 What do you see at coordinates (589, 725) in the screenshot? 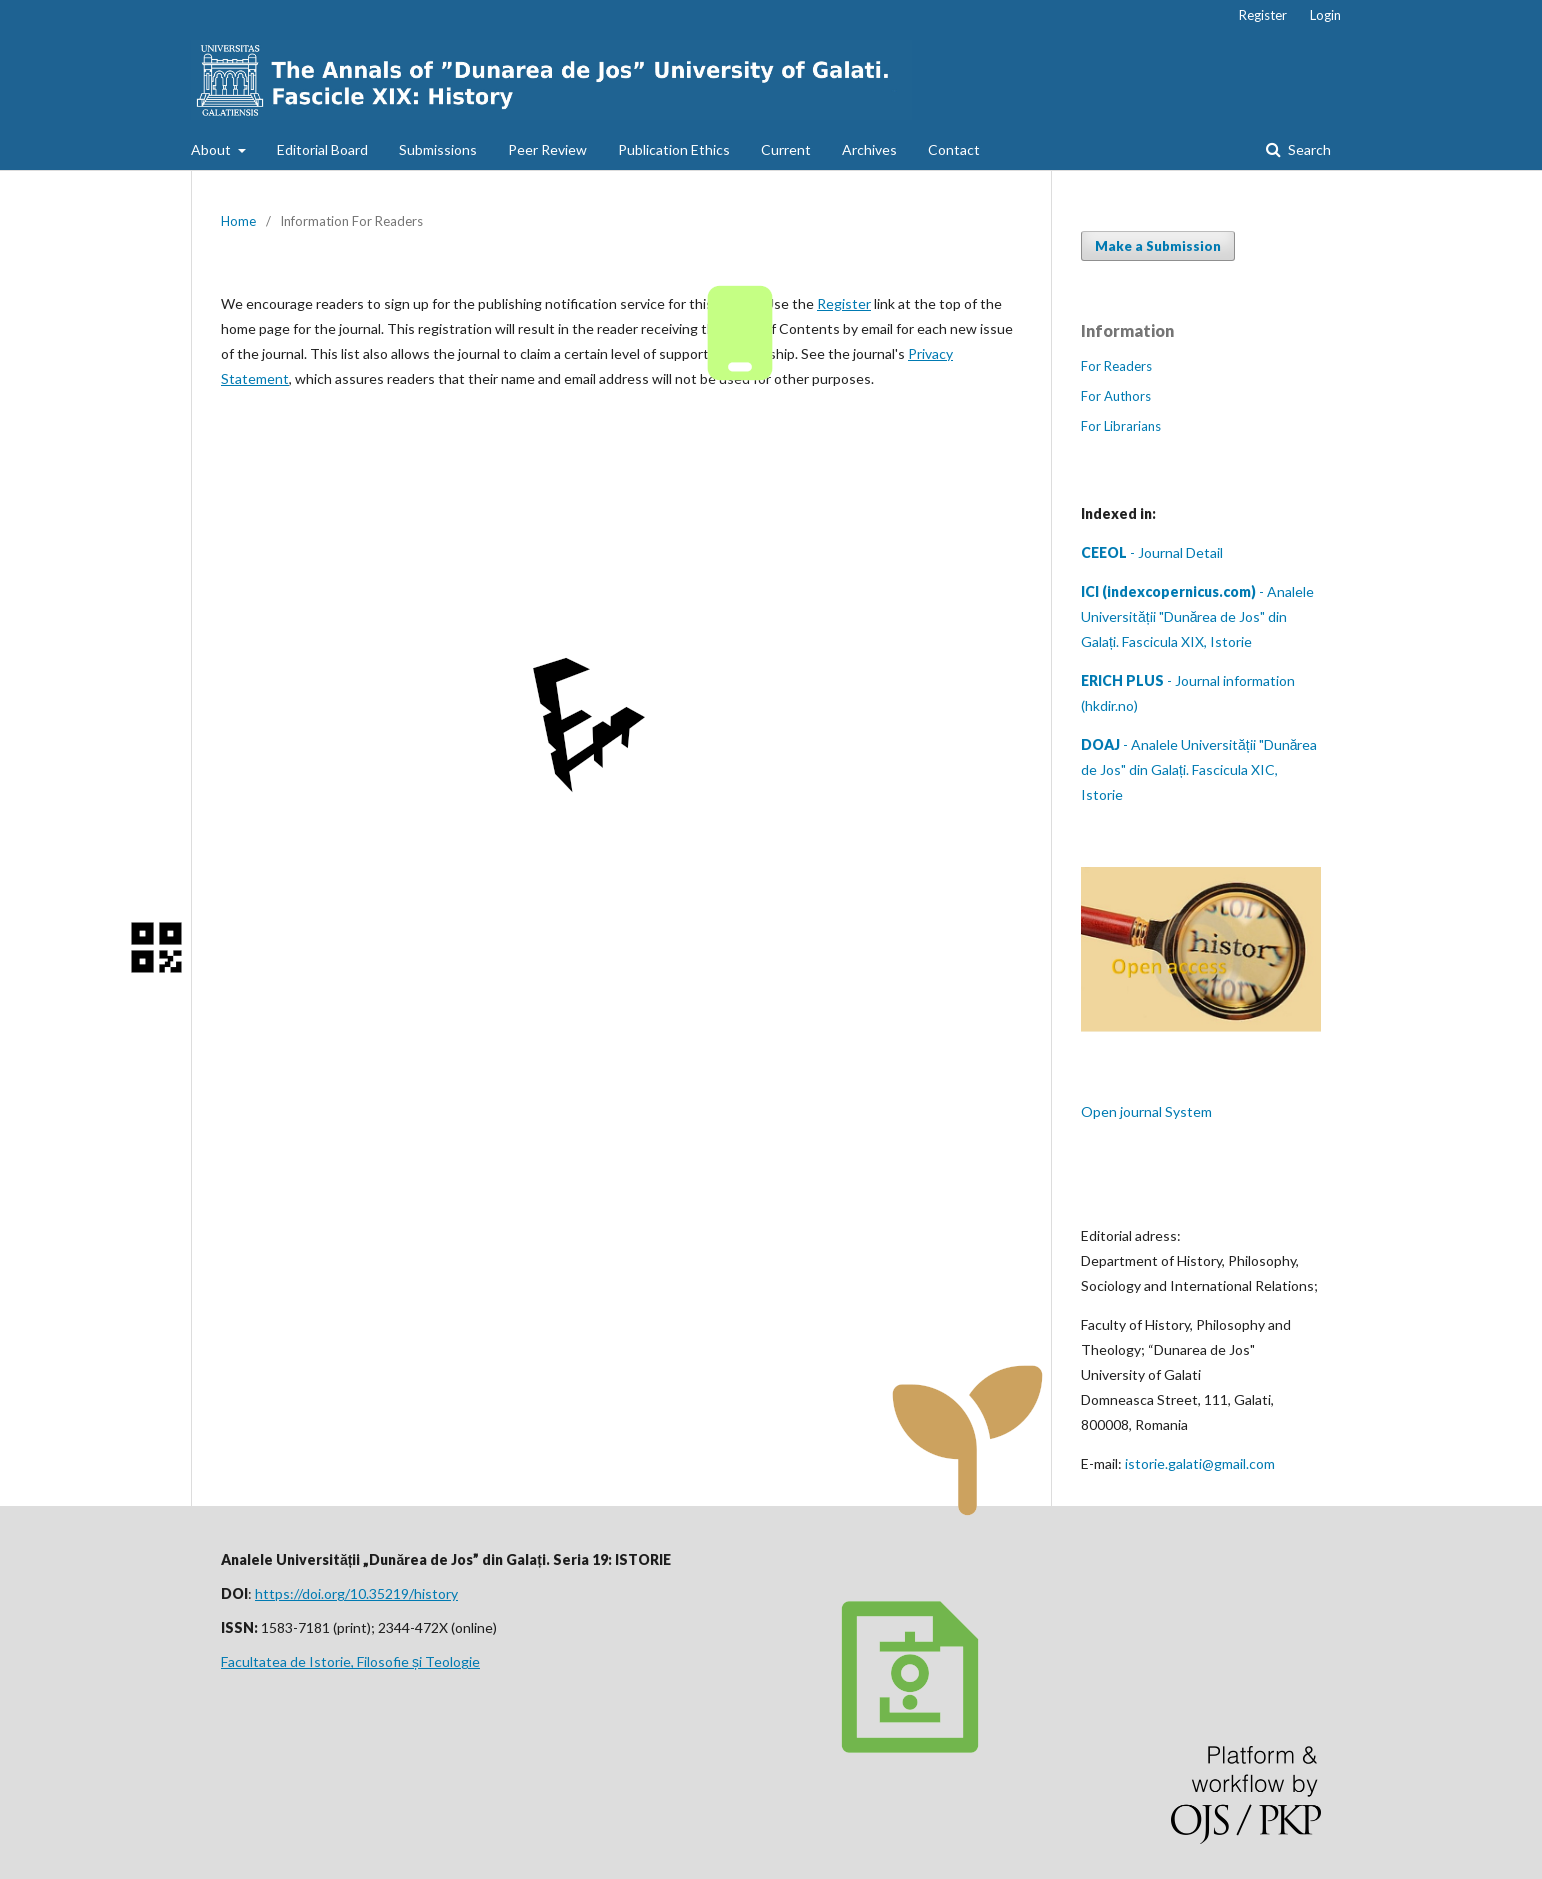
I see `linode cloud hosting service logo` at bounding box center [589, 725].